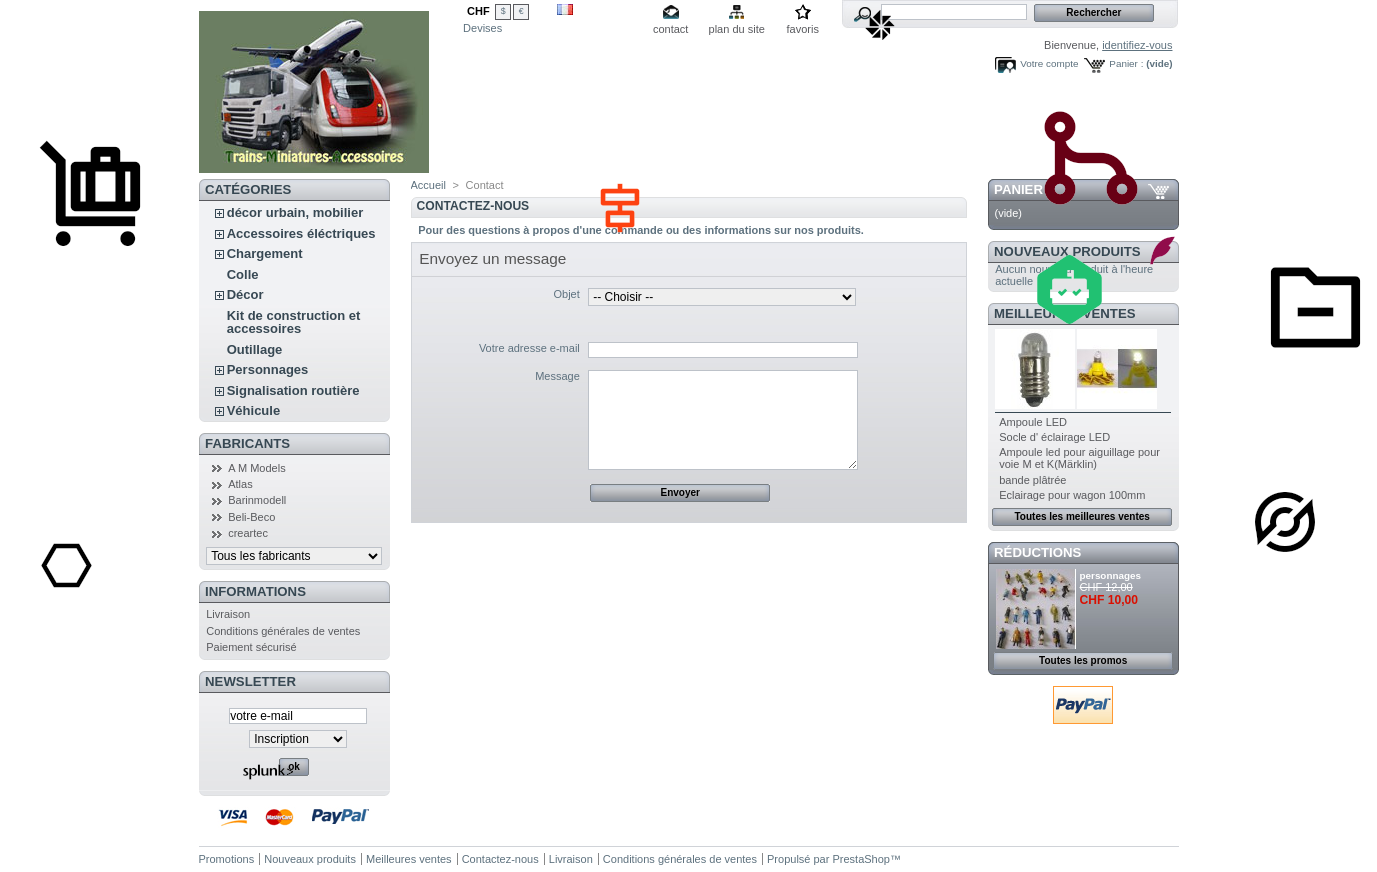 The height and width of the screenshot is (872, 1377). Describe the element at coordinates (1315, 307) in the screenshot. I see `remove items from folder` at that location.